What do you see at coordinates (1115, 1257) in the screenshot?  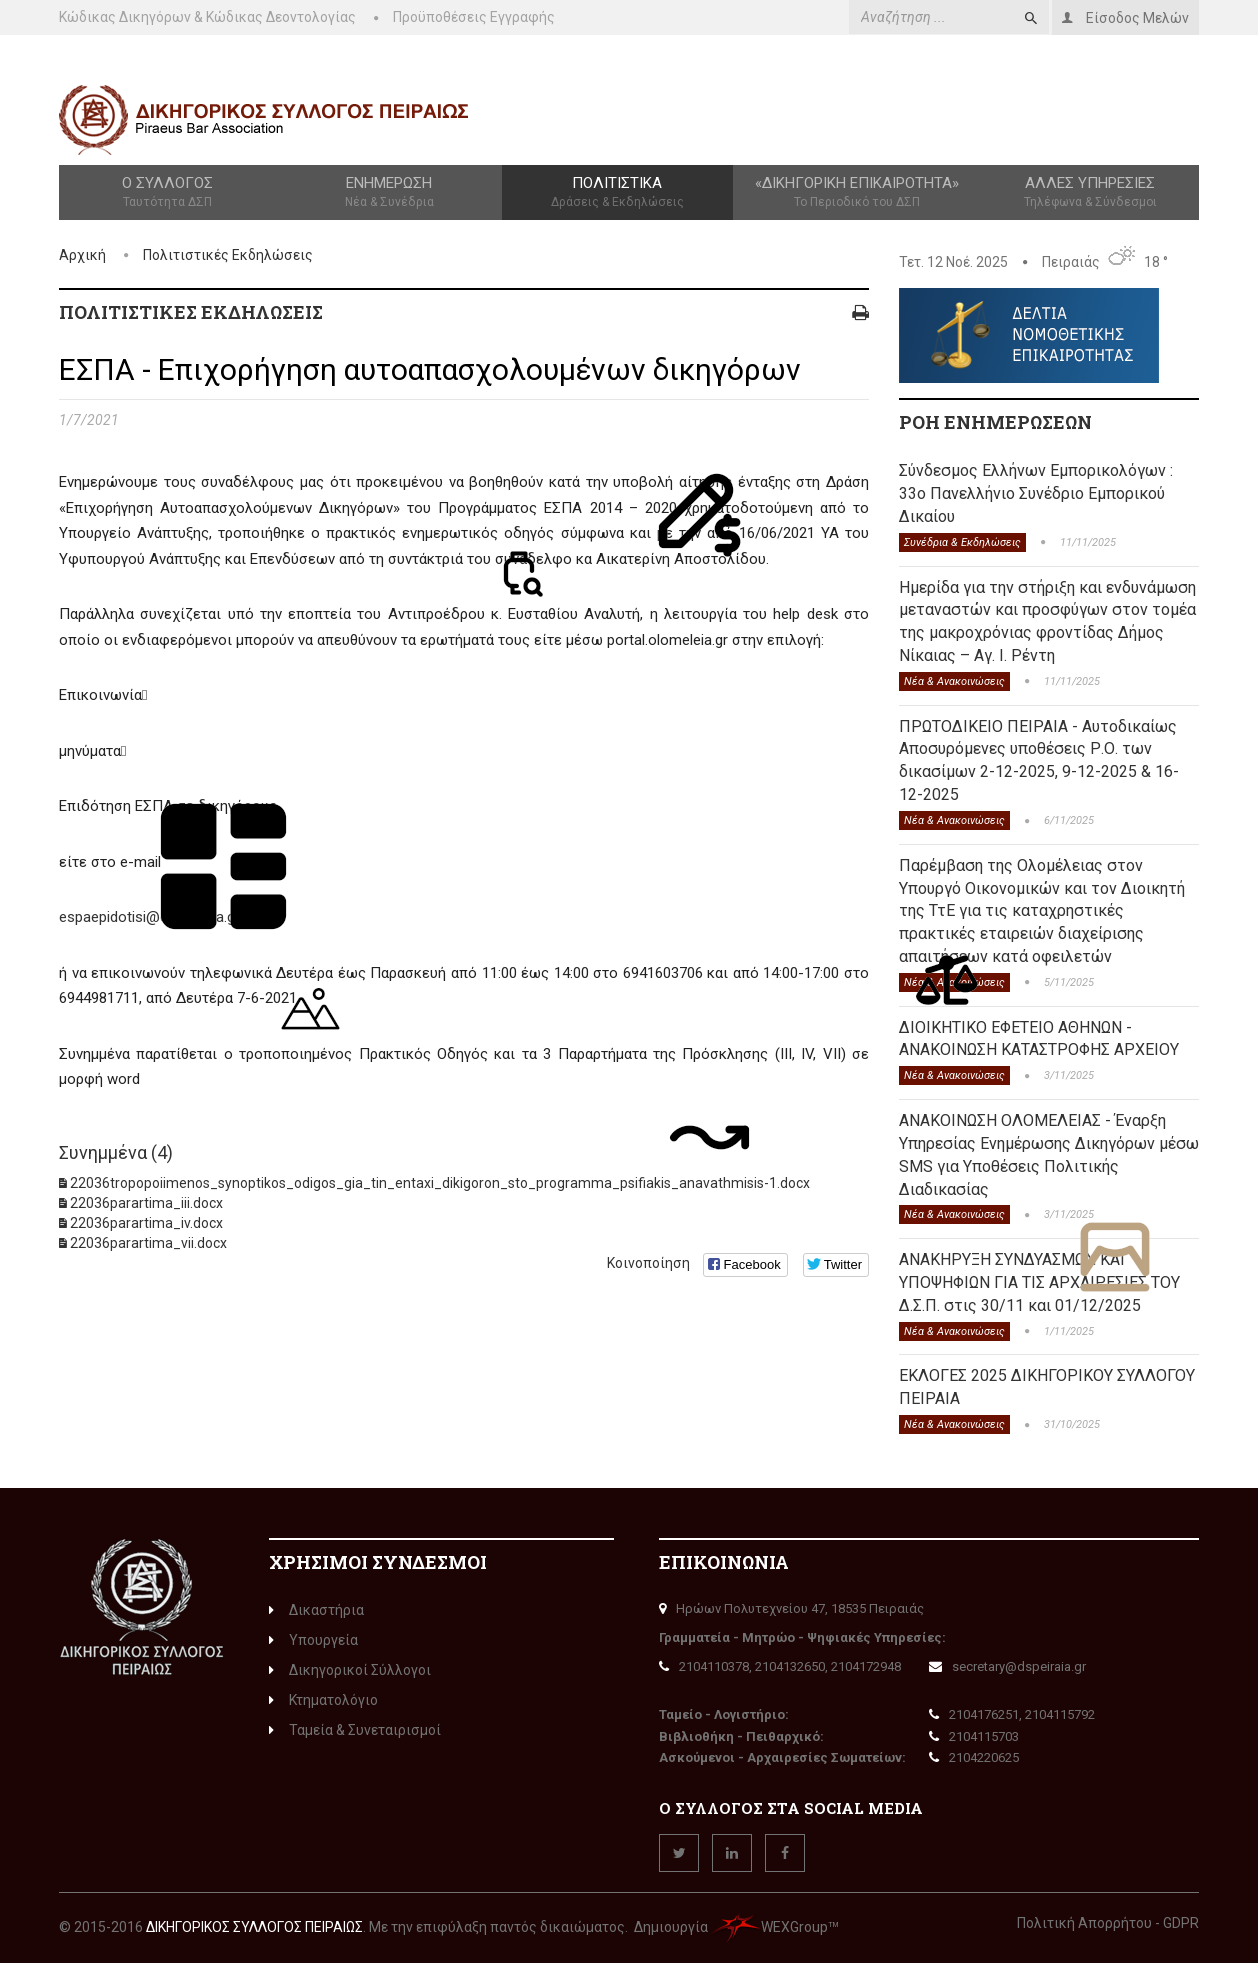 I see `access theater or cinema showtimes` at bounding box center [1115, 1257].